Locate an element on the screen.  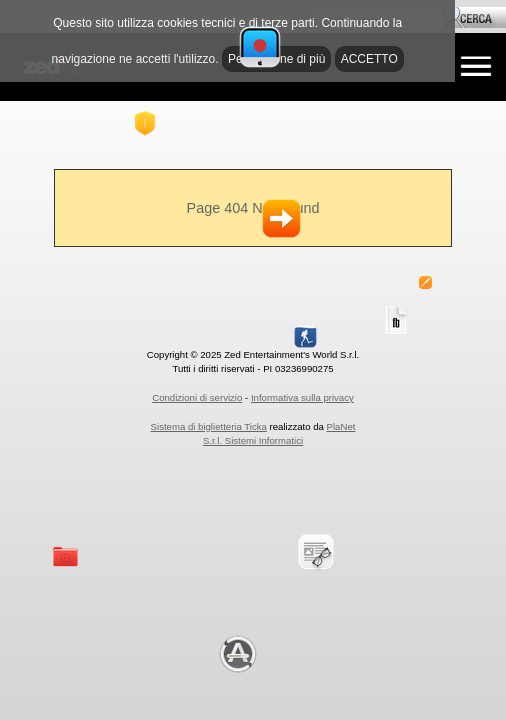
open the software updater application is located at coordinates (238, 654).